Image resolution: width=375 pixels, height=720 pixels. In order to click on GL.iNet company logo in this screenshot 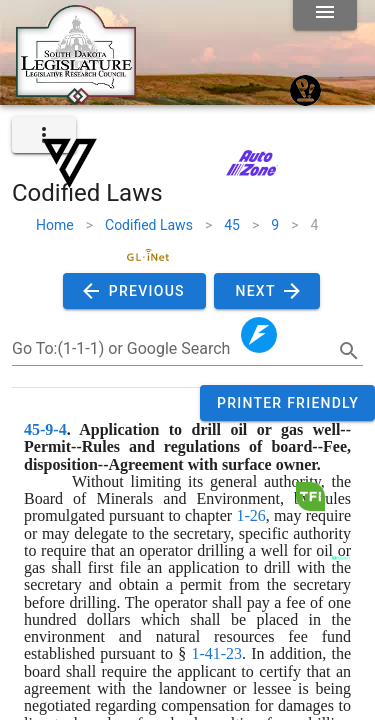, I will do `click(148, 255)`.